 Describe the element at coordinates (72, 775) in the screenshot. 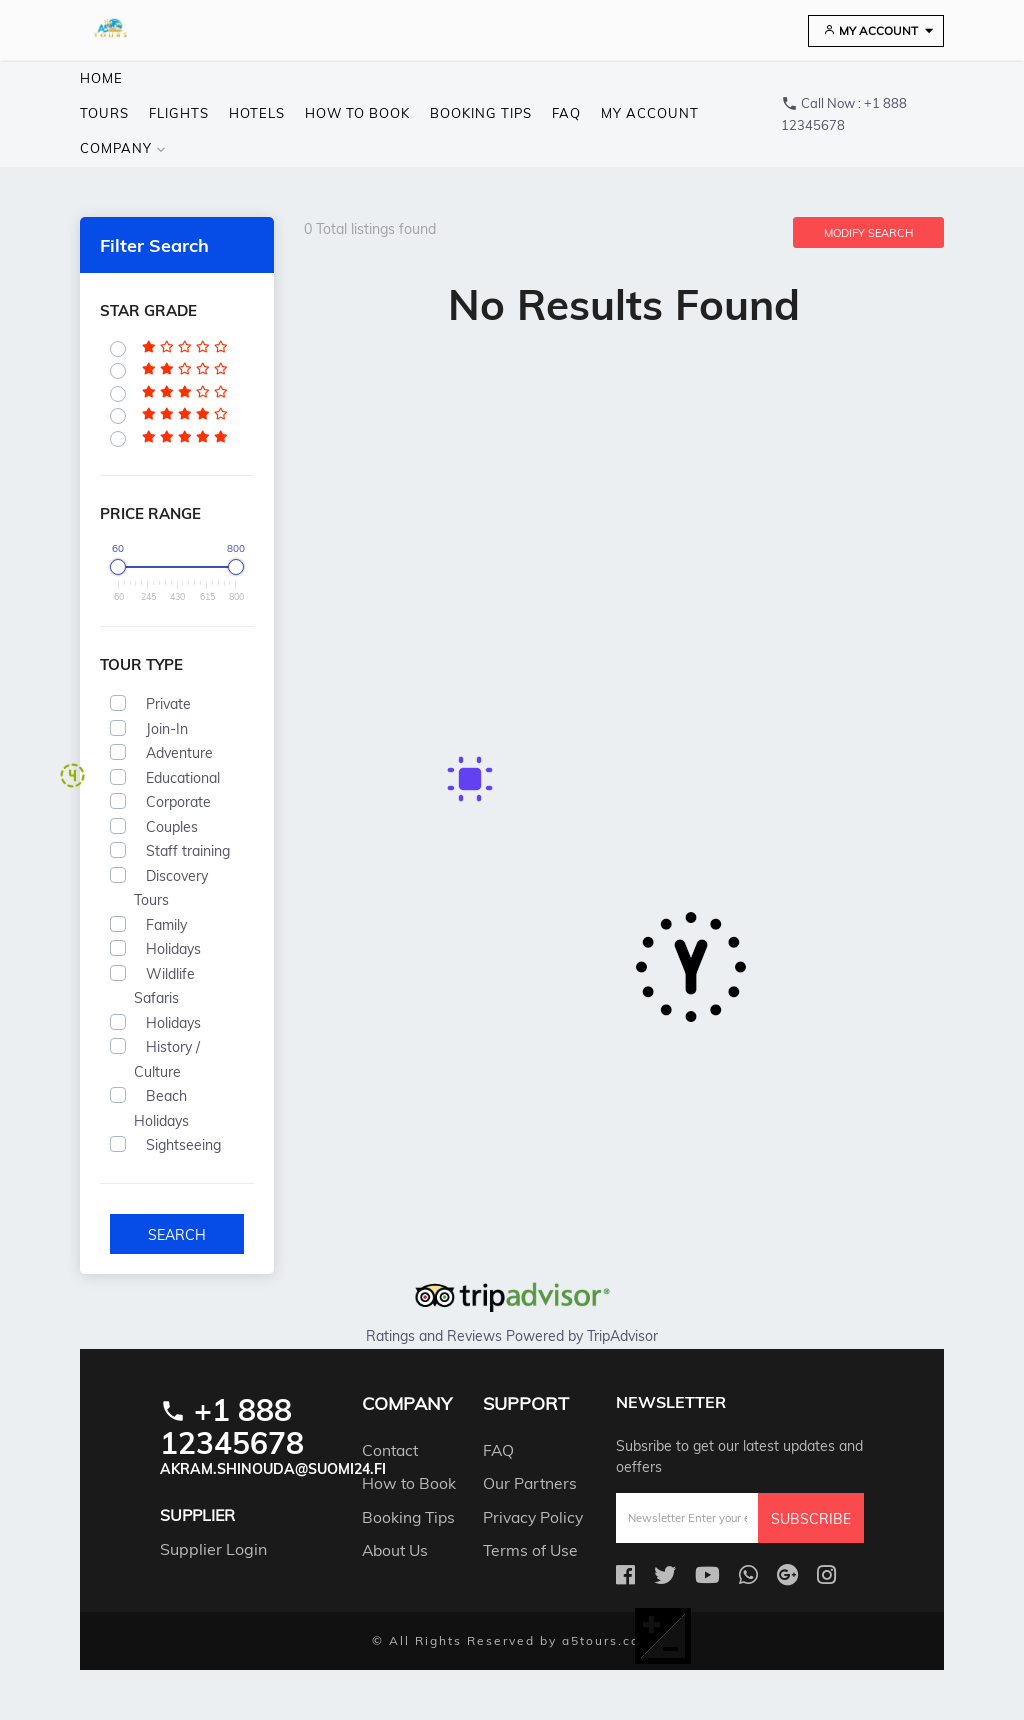

I see `step 4 in a multi-step process` at that location.